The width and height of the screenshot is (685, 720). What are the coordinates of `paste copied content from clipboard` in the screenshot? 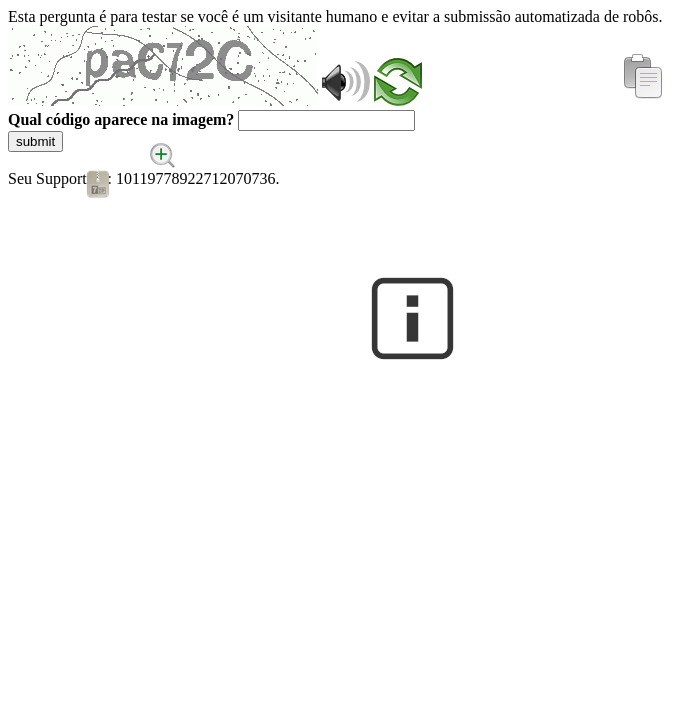 It's located at (643, 76).